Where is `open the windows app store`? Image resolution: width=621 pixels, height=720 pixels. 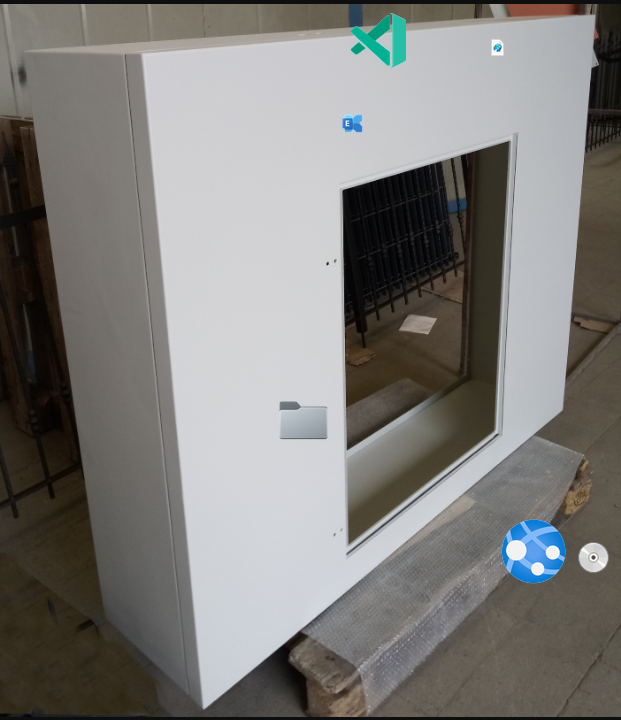
open the windows app store is located at coordinates (533, 551).